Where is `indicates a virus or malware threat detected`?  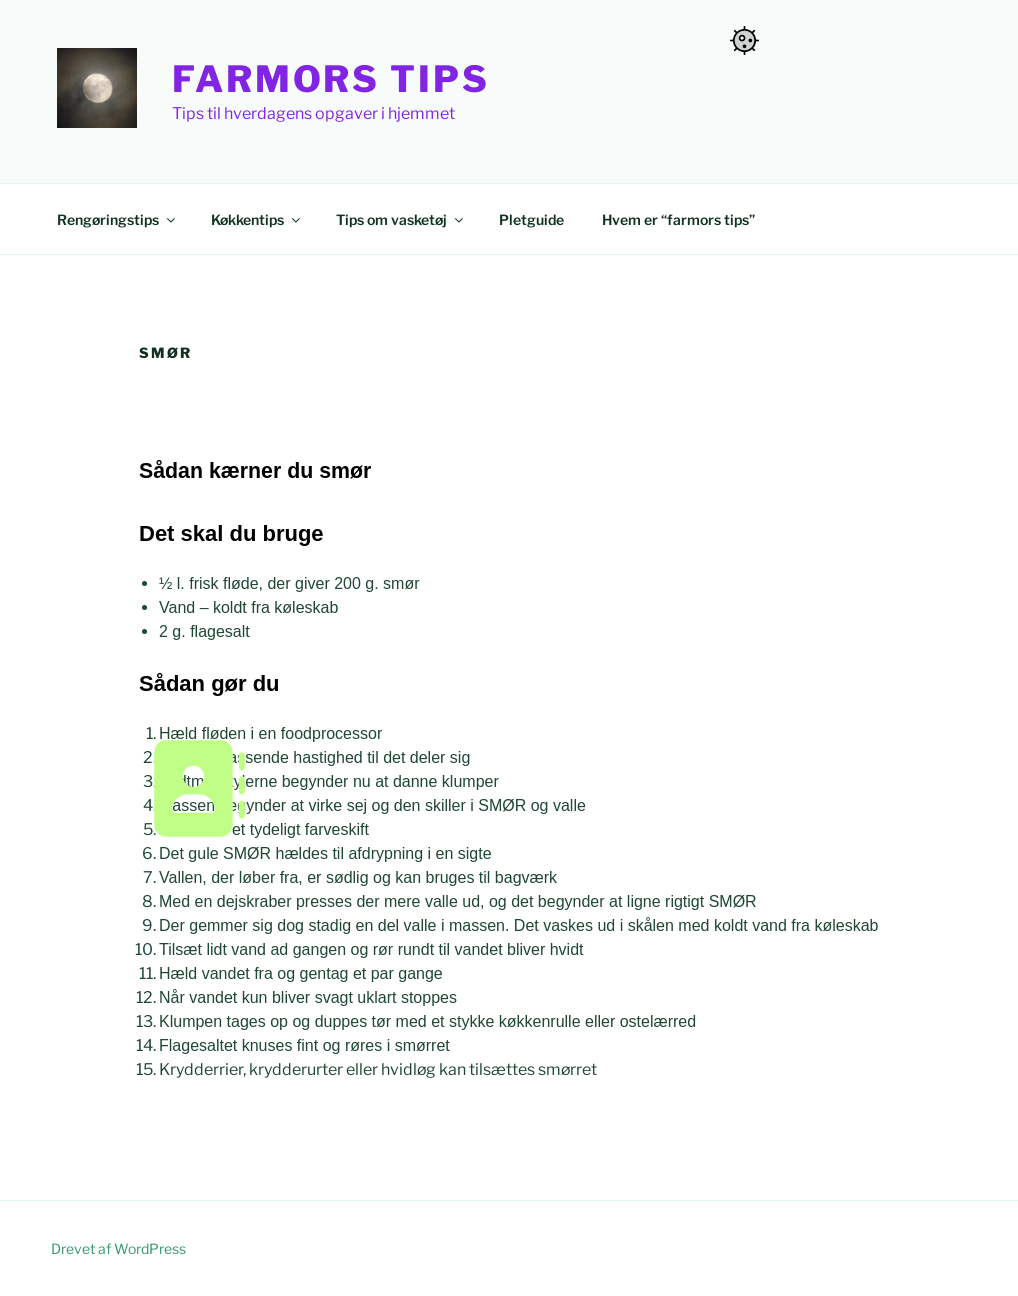
indicates a virus or malware threat detected is located at coordinates (744, 40).